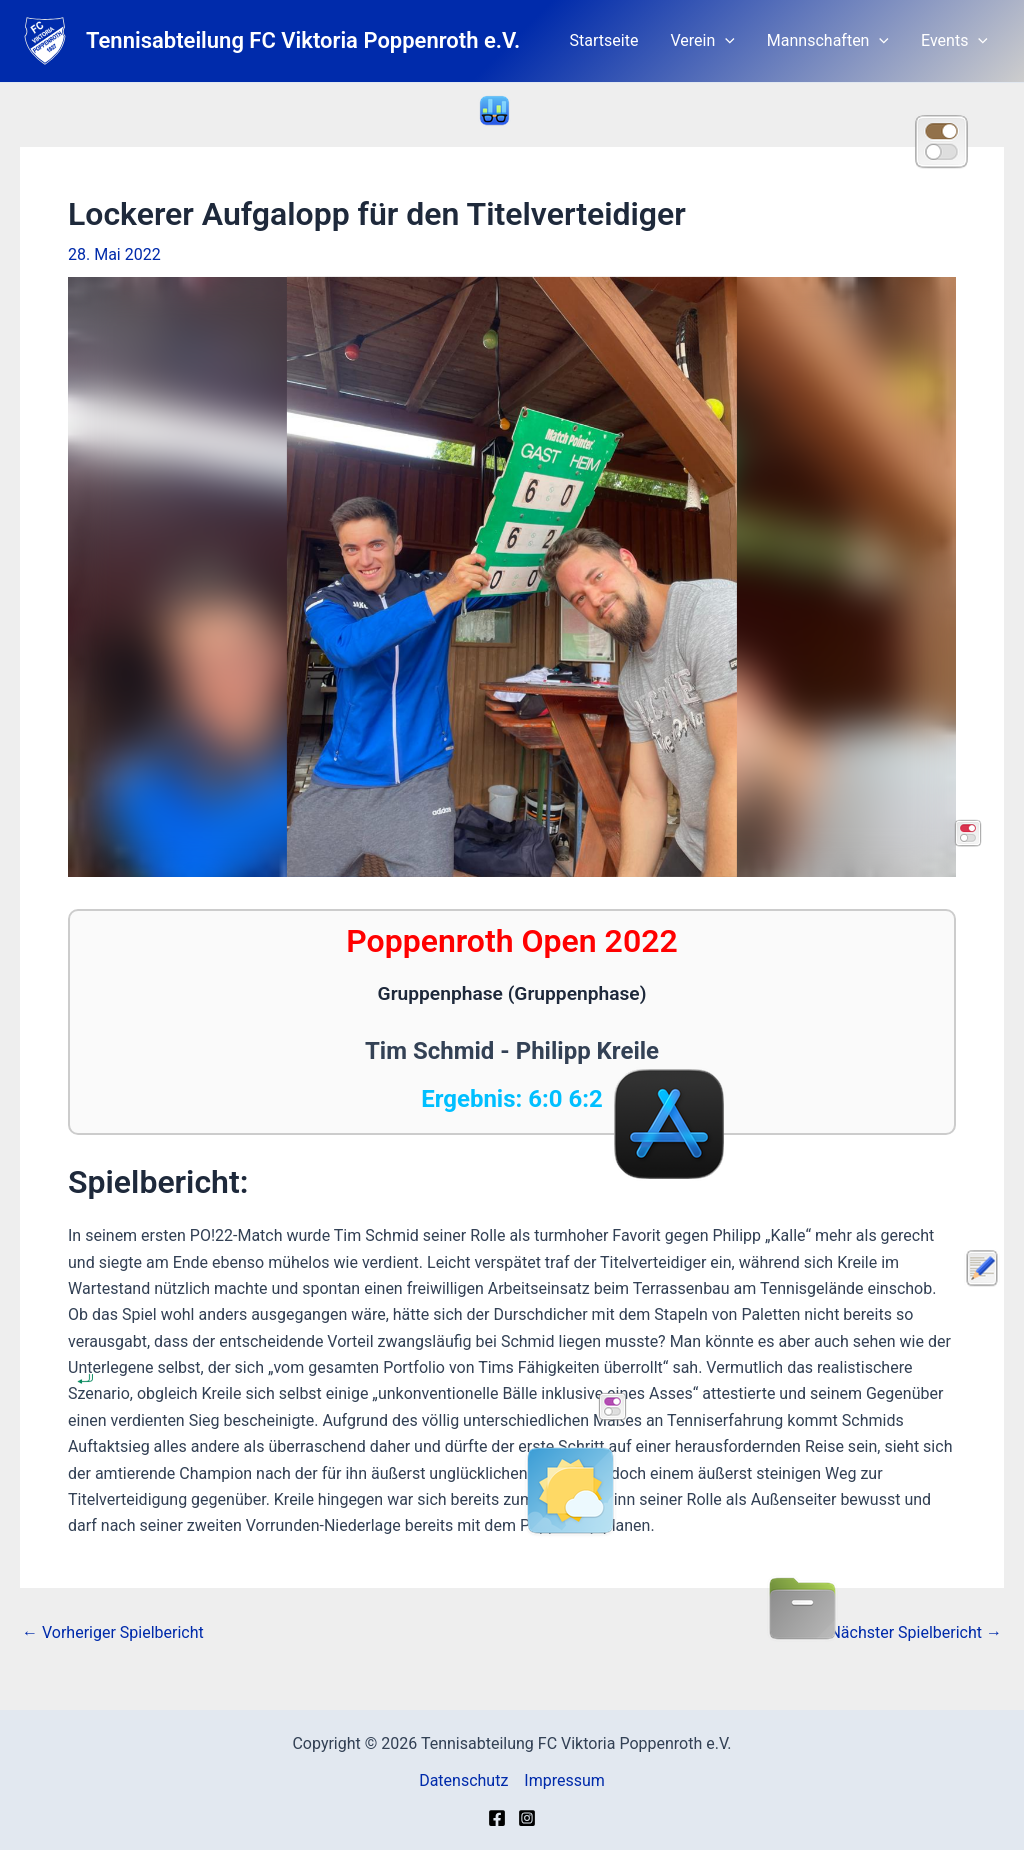  What do you see at coordinates (570, 1490) in the screenshot?
I see `open the weather app` at bounding box center [570, 1490].